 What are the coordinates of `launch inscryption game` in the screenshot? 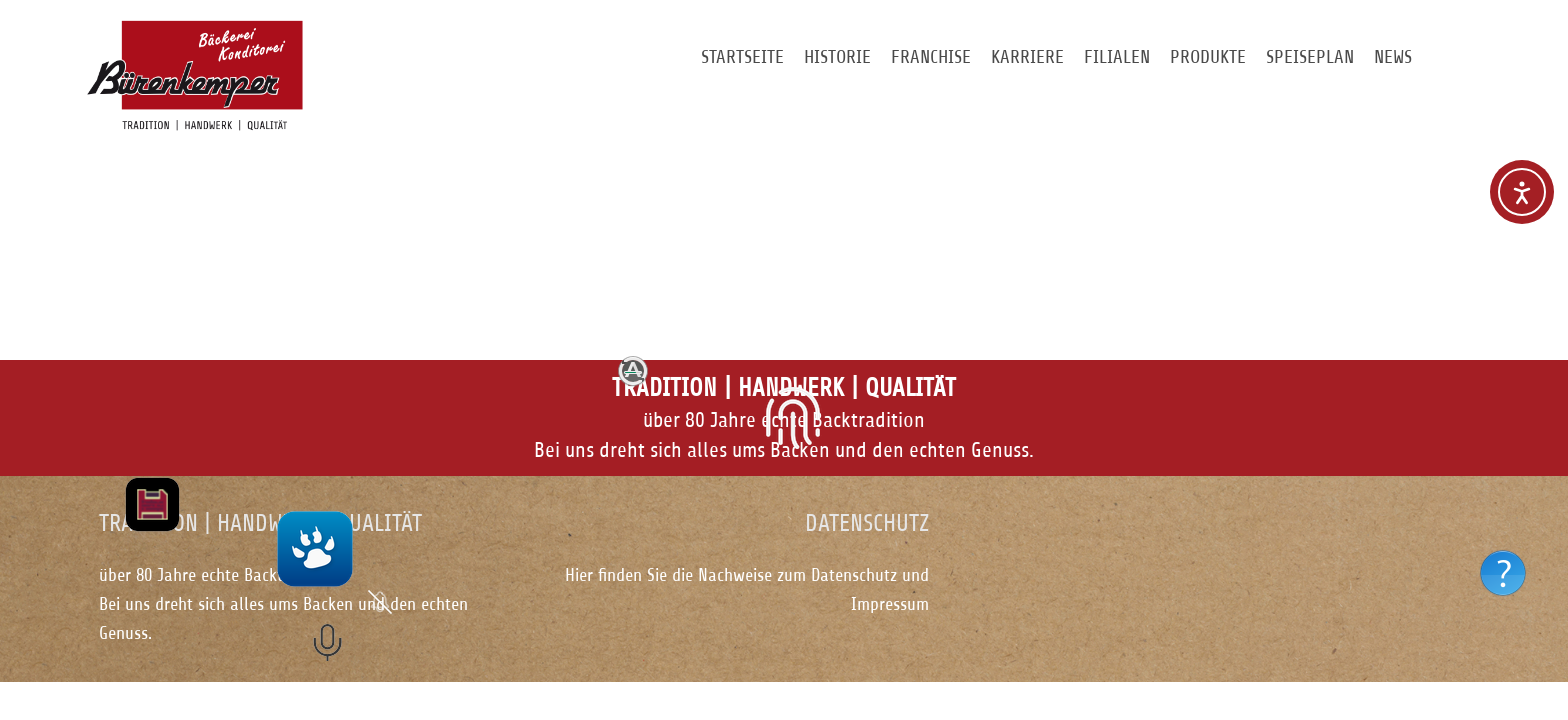 It's located at (152, 504).